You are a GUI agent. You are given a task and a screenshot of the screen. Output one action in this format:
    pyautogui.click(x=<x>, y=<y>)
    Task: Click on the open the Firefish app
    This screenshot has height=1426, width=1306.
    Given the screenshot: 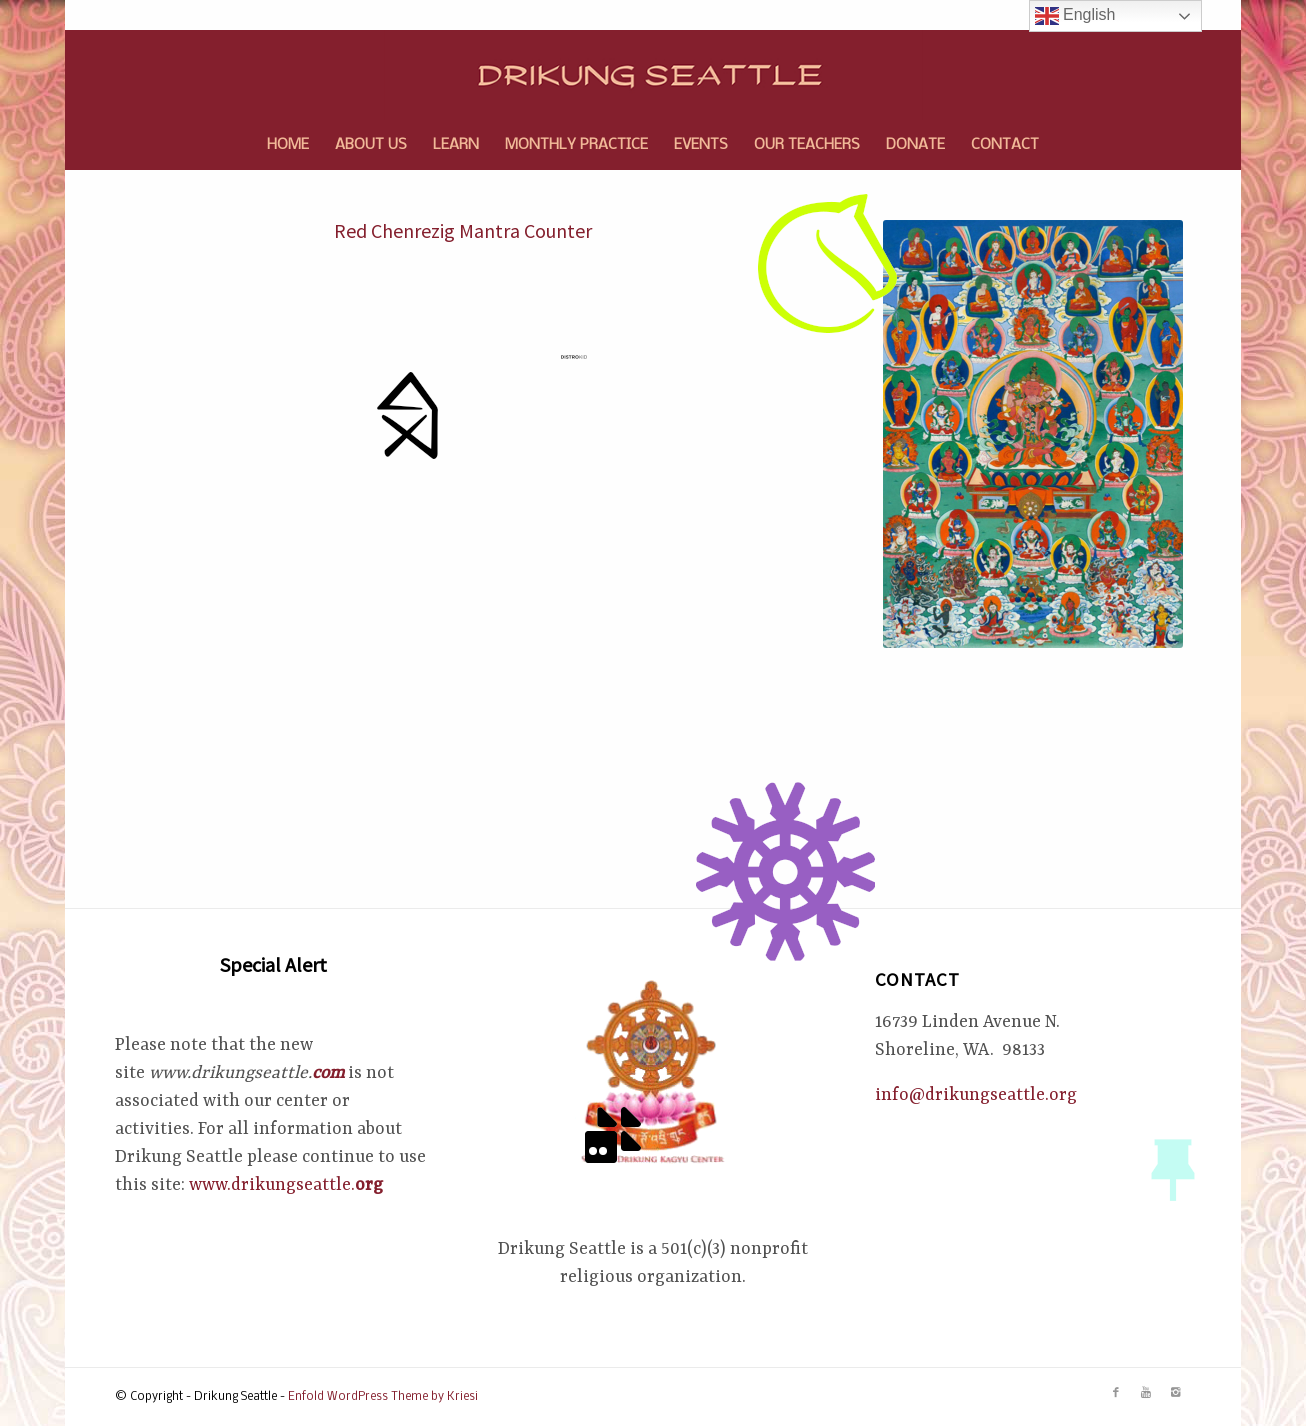 What is the action you would take?
    pyautogui.click(x=613, y=1135)
    